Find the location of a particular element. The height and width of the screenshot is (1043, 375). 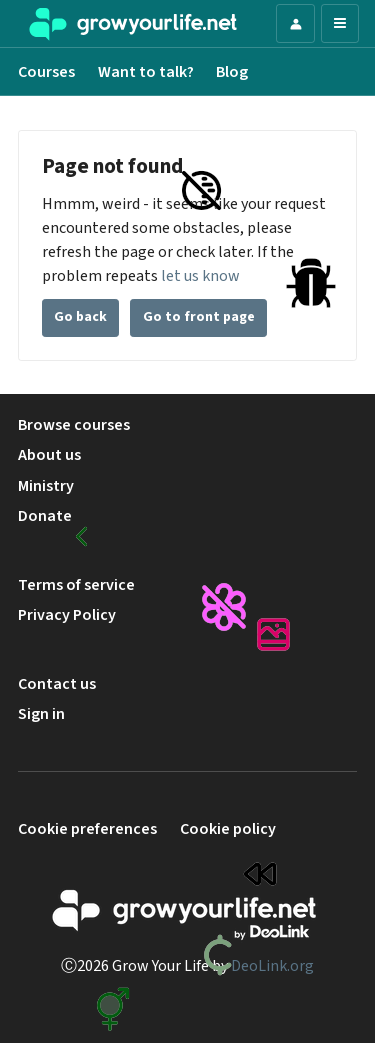

report a bug or issue is located at coordinates (311, 283).